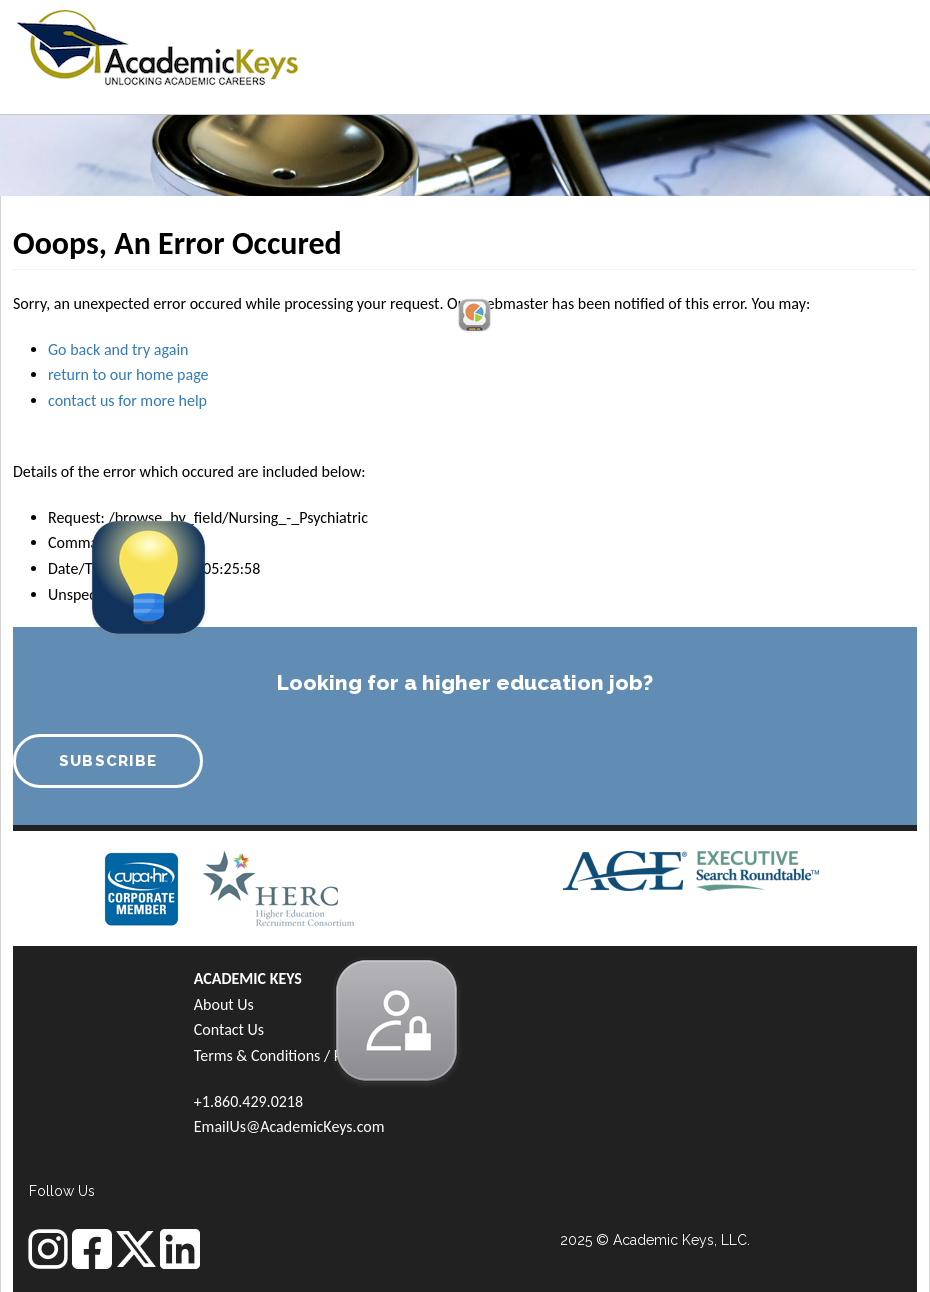 Image resolution: width=930 pixels, height=1292 pixels. What do you see at coordinates (148, 577) in the screenshot?
I see `open photometric viewer app` at bounding box center [148, 577].